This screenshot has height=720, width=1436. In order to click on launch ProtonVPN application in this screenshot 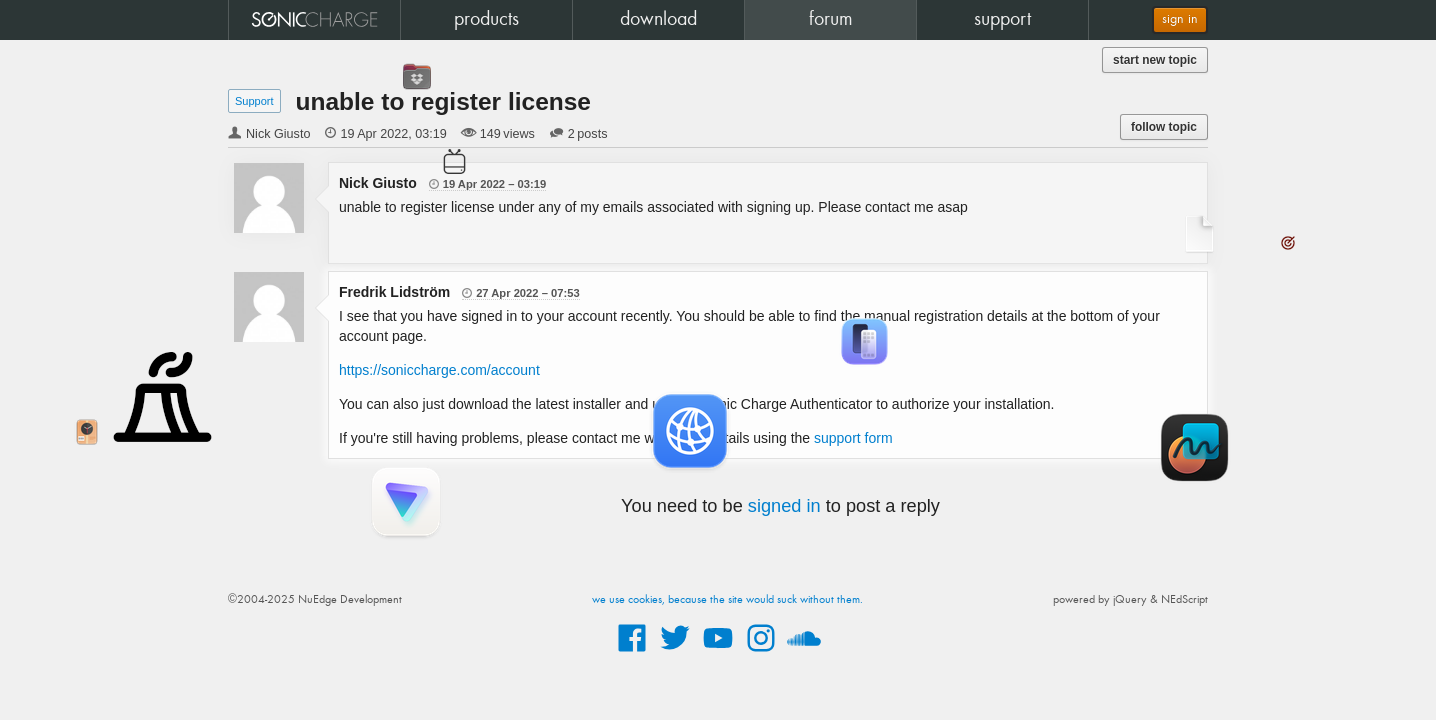, I will do `click(406, 503)`.